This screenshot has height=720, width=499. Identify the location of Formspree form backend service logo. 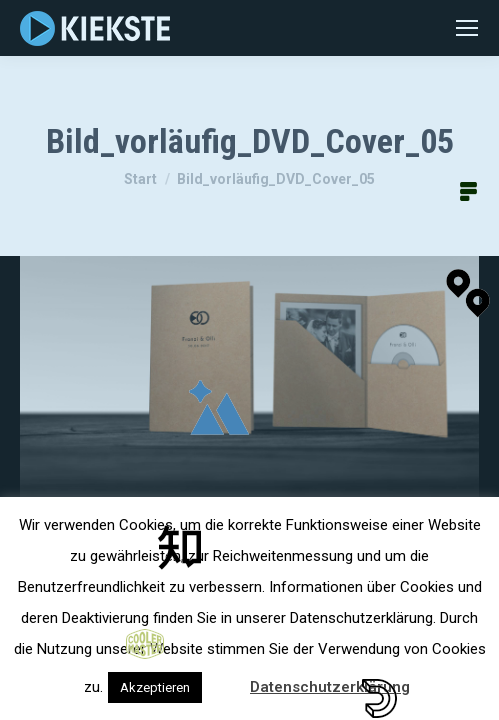
(468, 191).